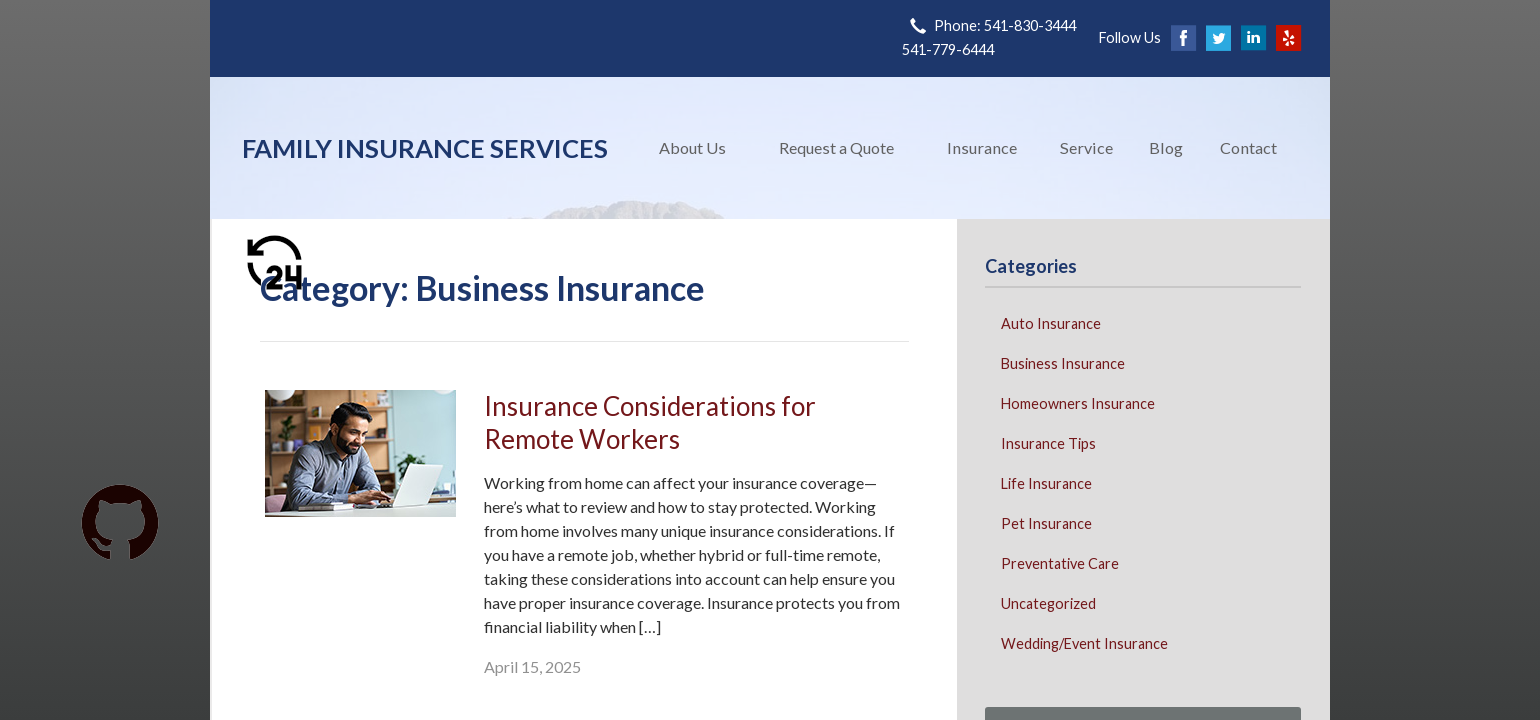  Describe the element at coordinates (120, 523) in the screenshot. I see `view project on GitHub` at that location.